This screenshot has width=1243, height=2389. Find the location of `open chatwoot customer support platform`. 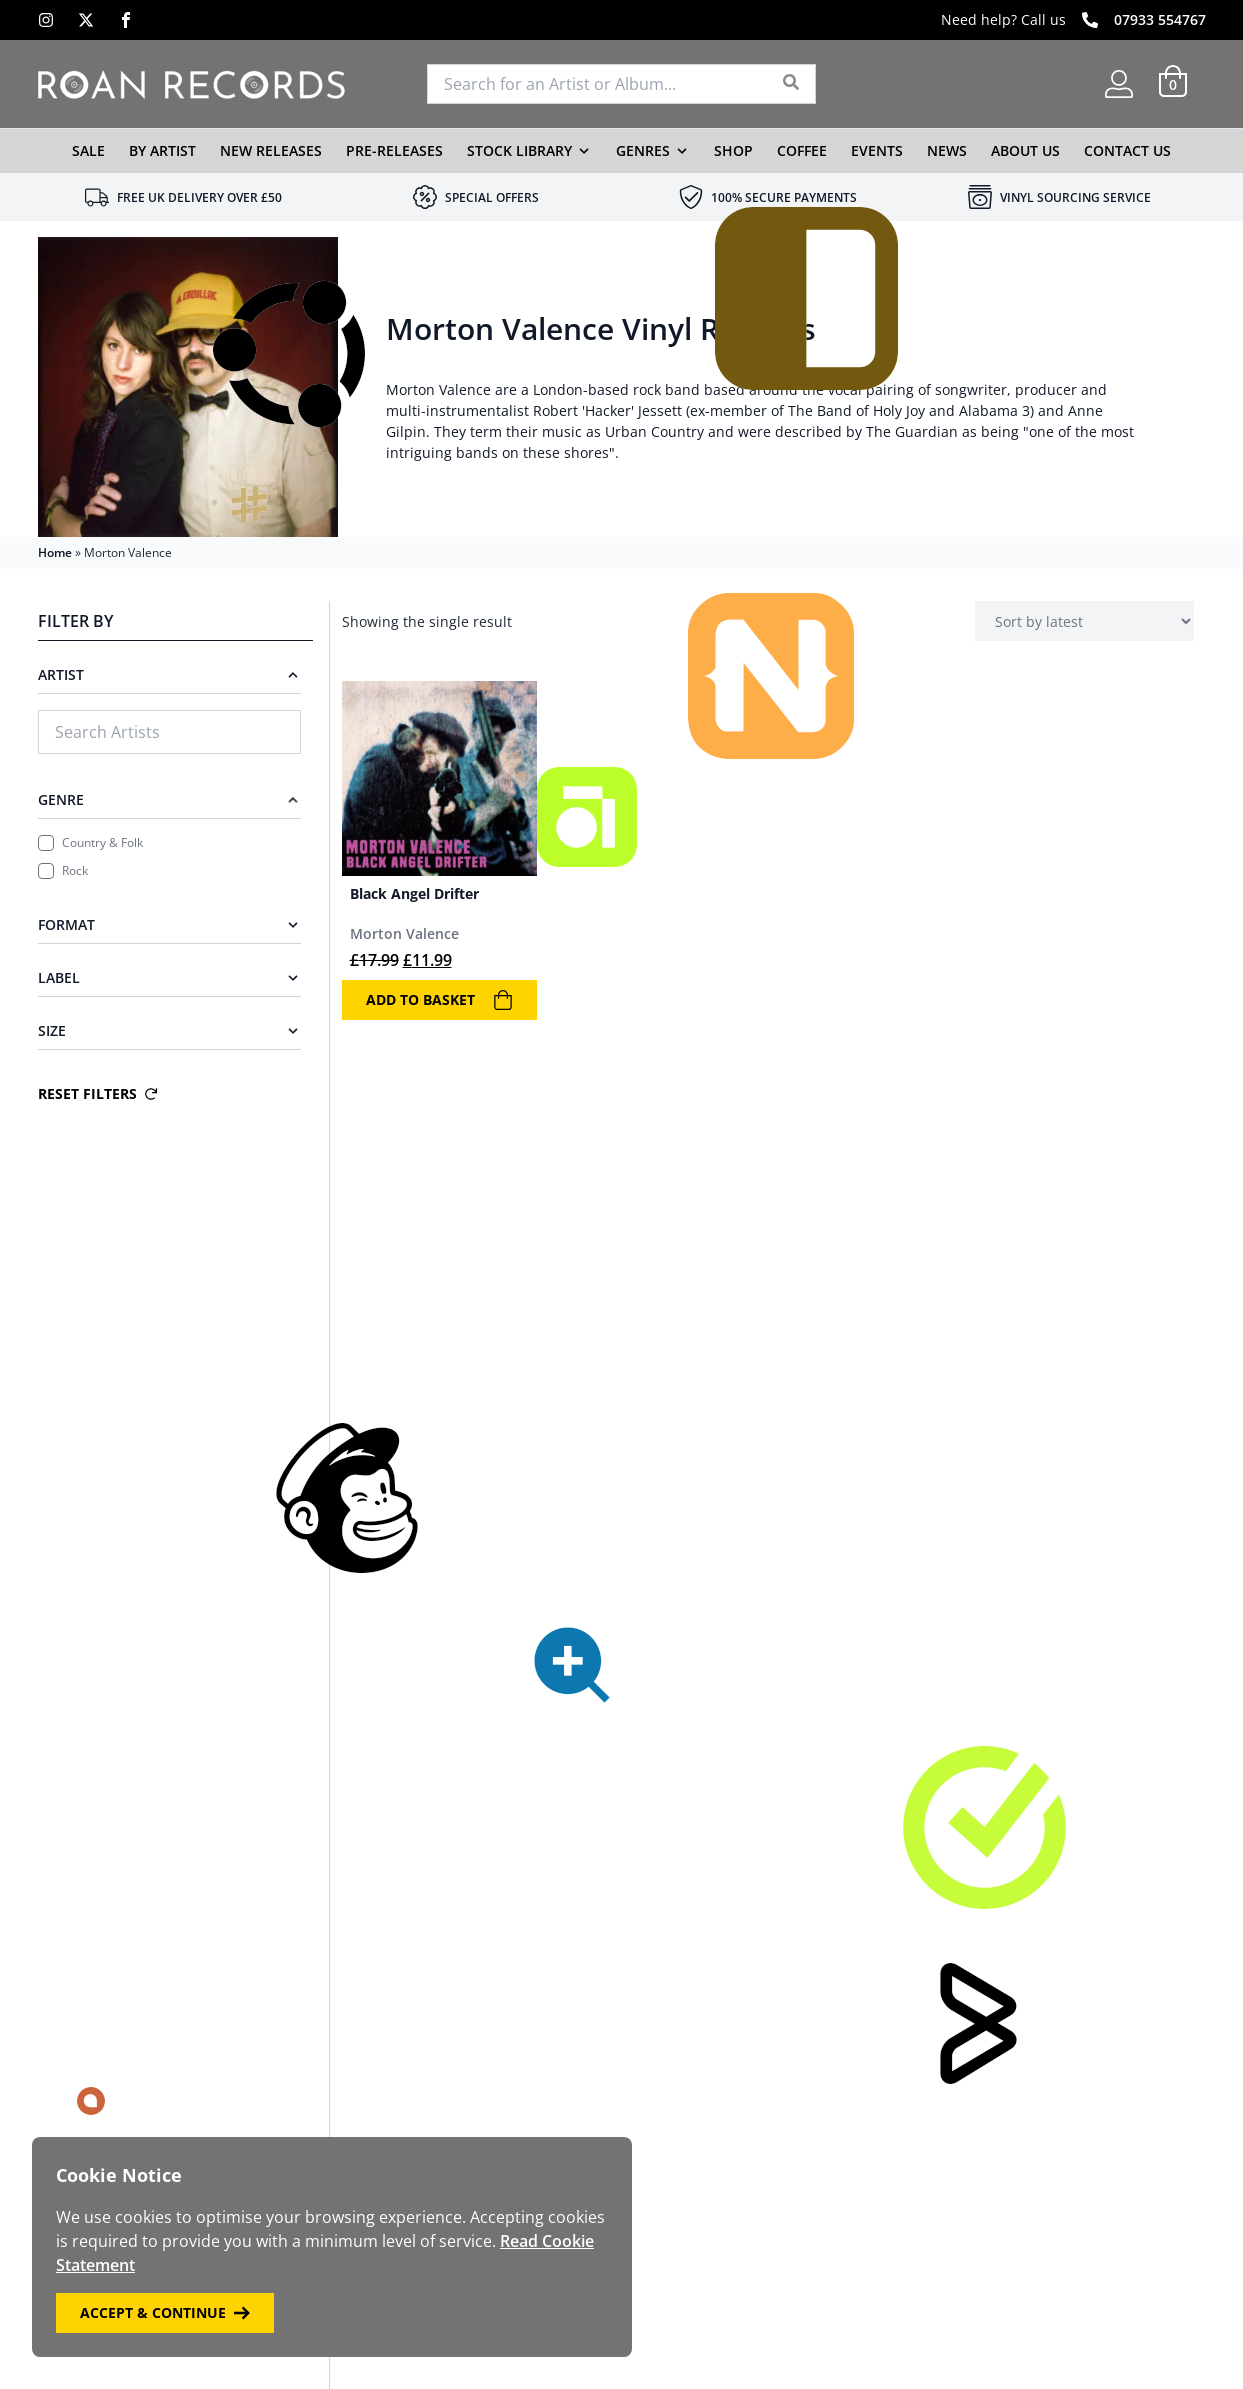

open chatwoot customer support platform is located at coordinates (91, 2101).